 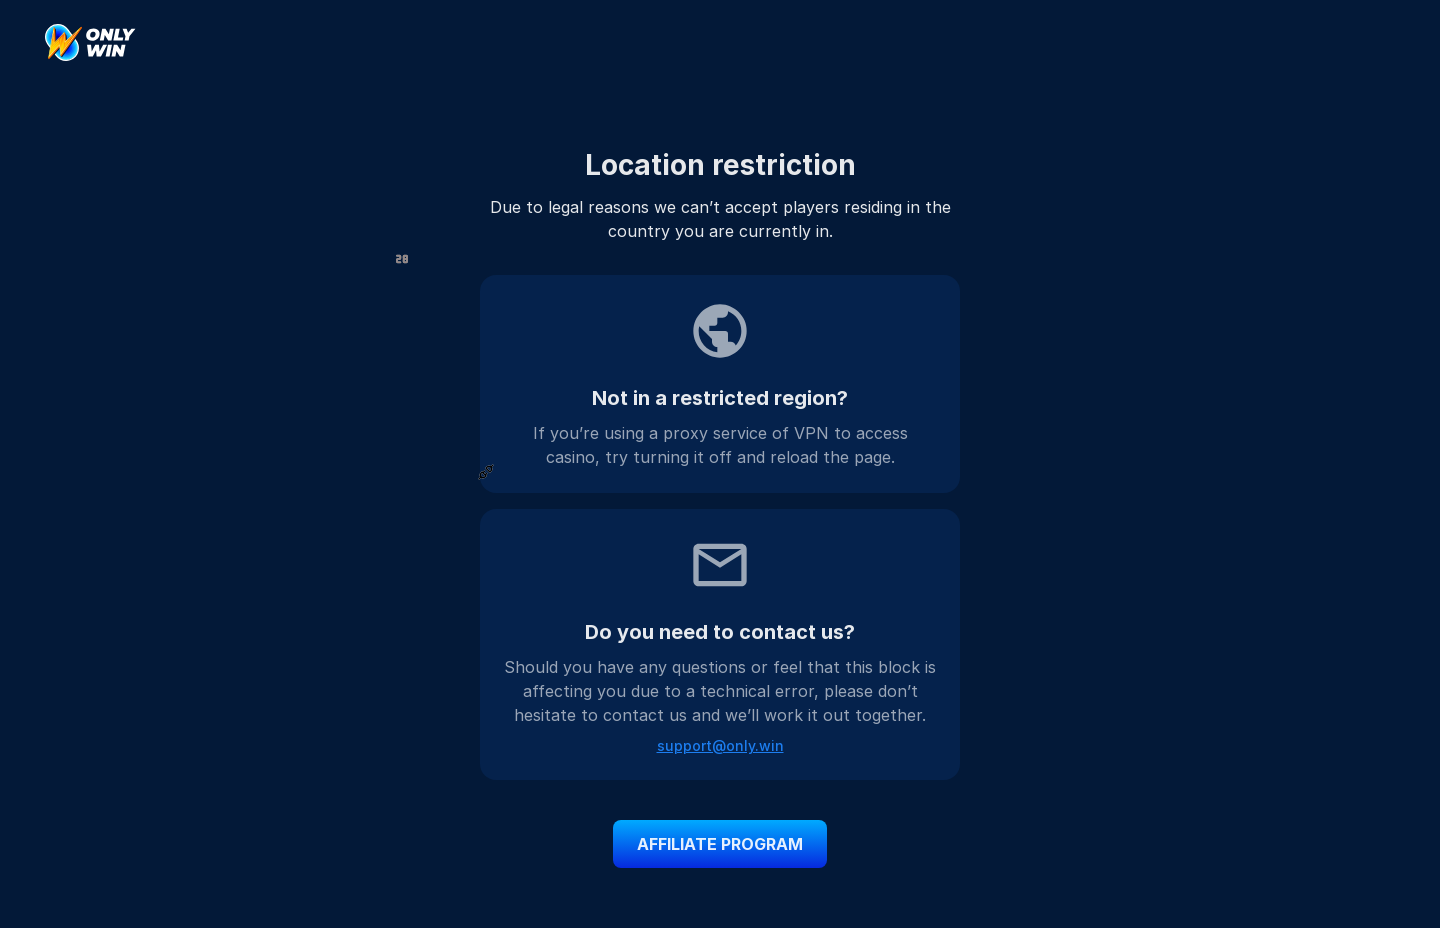 I want to click on indicates an active connection established, so click(x=486, y=472).